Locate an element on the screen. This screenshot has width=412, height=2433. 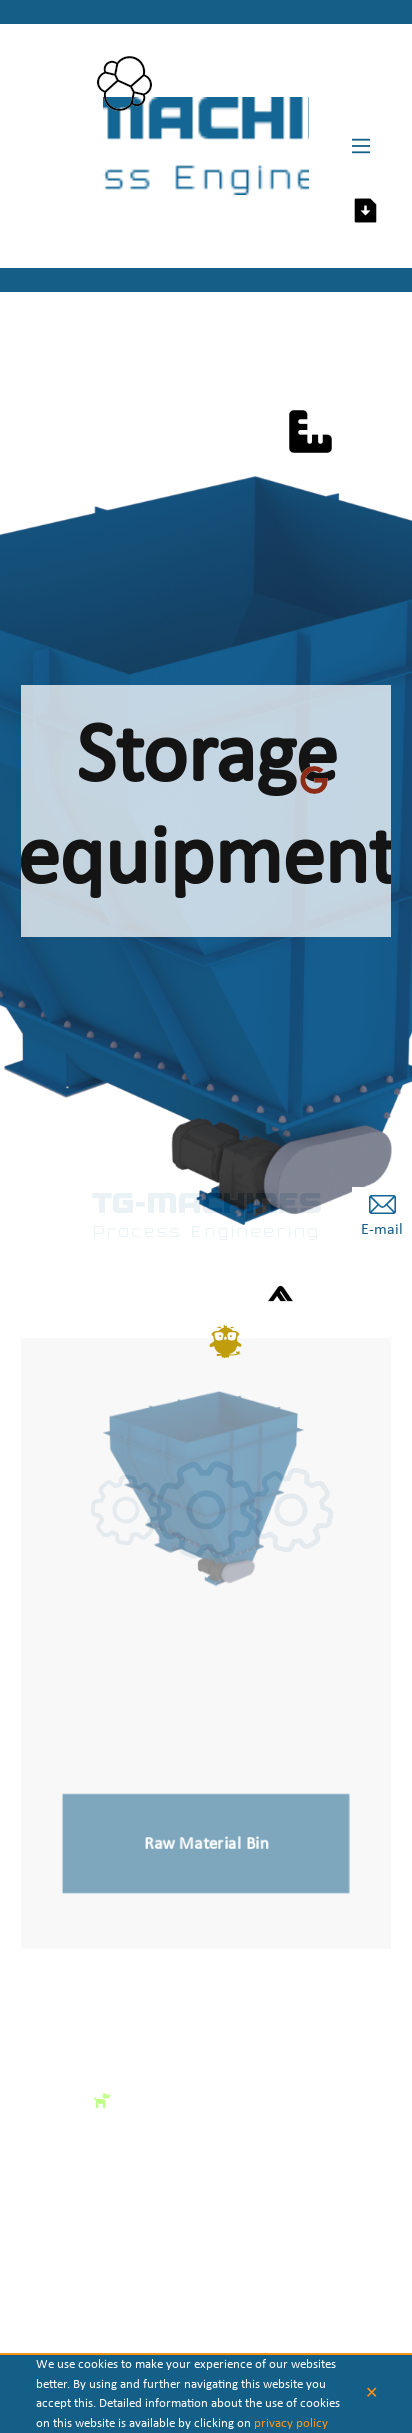
access measurement tools is located at coordinates (310, 431).